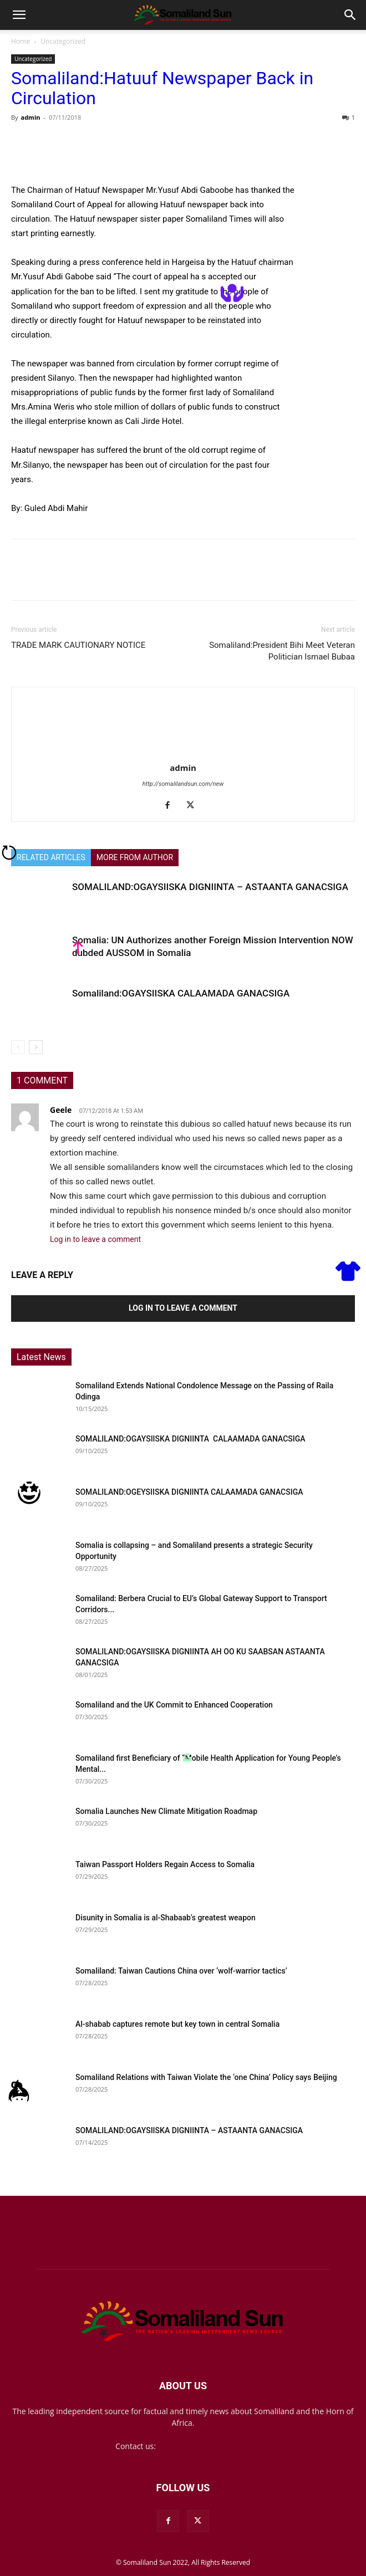 The width and height of the screenshot is (366, 2576). Describe the element at coordinates (348, 1270) in the screenshot. I see `browse clothing or apparel items` at that location.